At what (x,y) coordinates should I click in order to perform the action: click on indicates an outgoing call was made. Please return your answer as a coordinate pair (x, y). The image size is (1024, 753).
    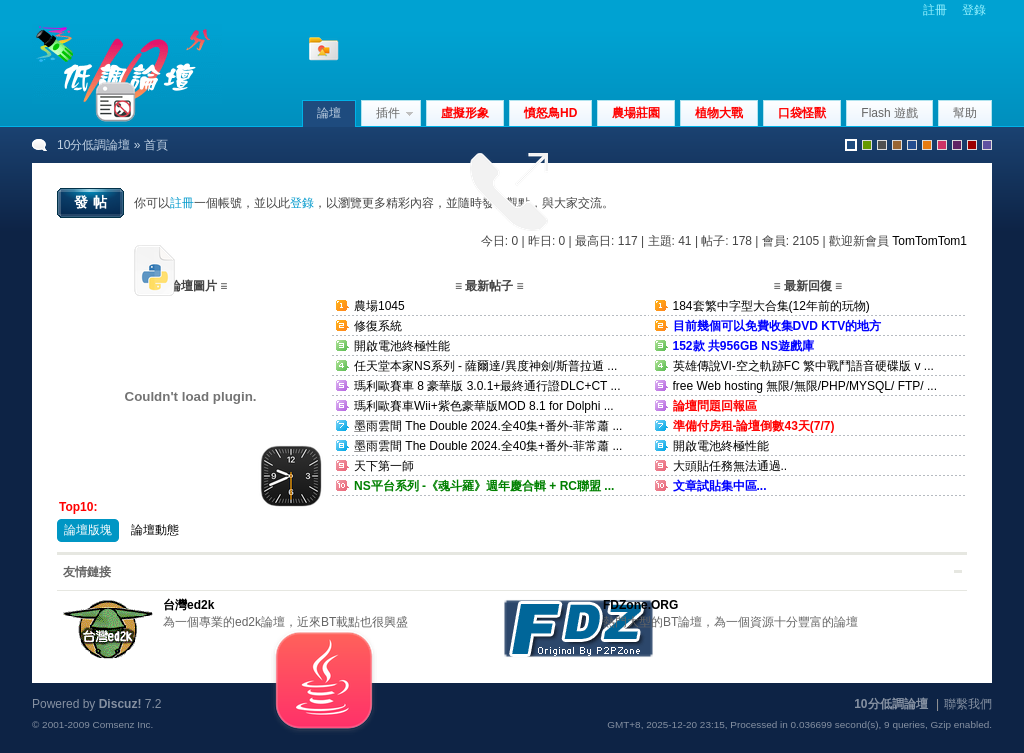
    Looking at the image, I should click on (509, 192).